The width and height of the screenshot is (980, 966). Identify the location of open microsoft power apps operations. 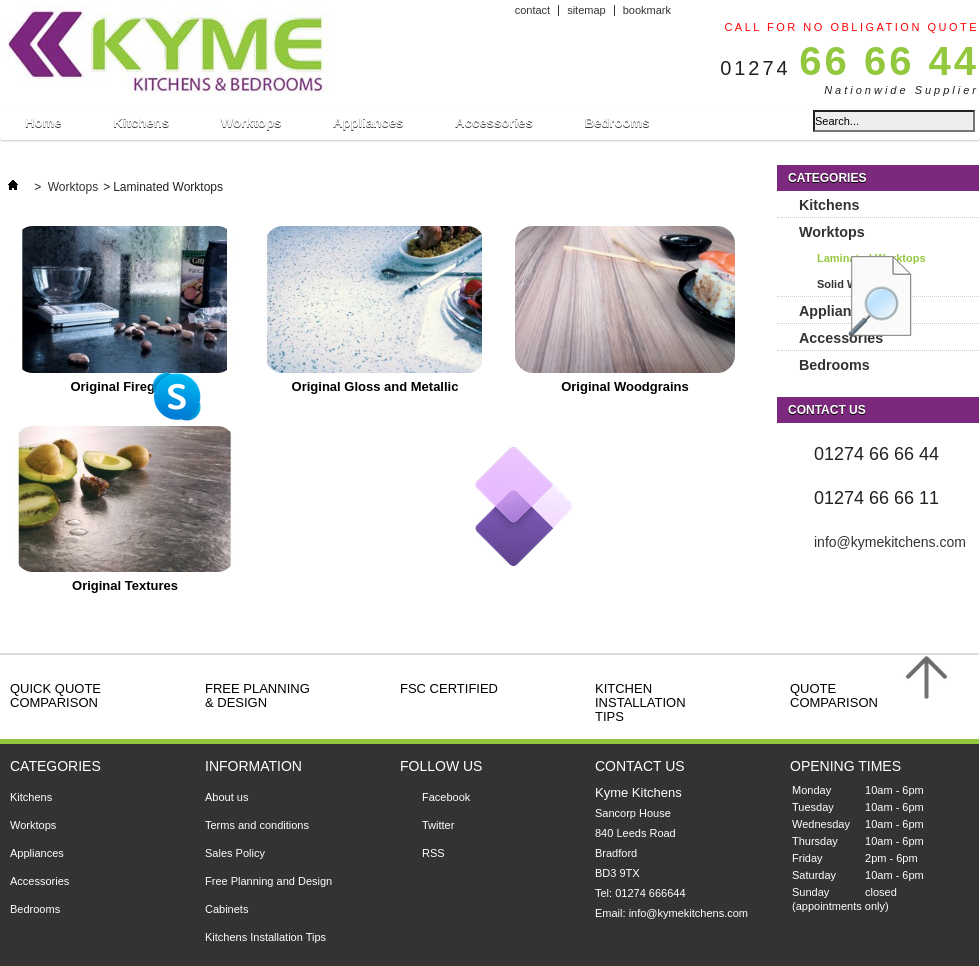
(521, 506).